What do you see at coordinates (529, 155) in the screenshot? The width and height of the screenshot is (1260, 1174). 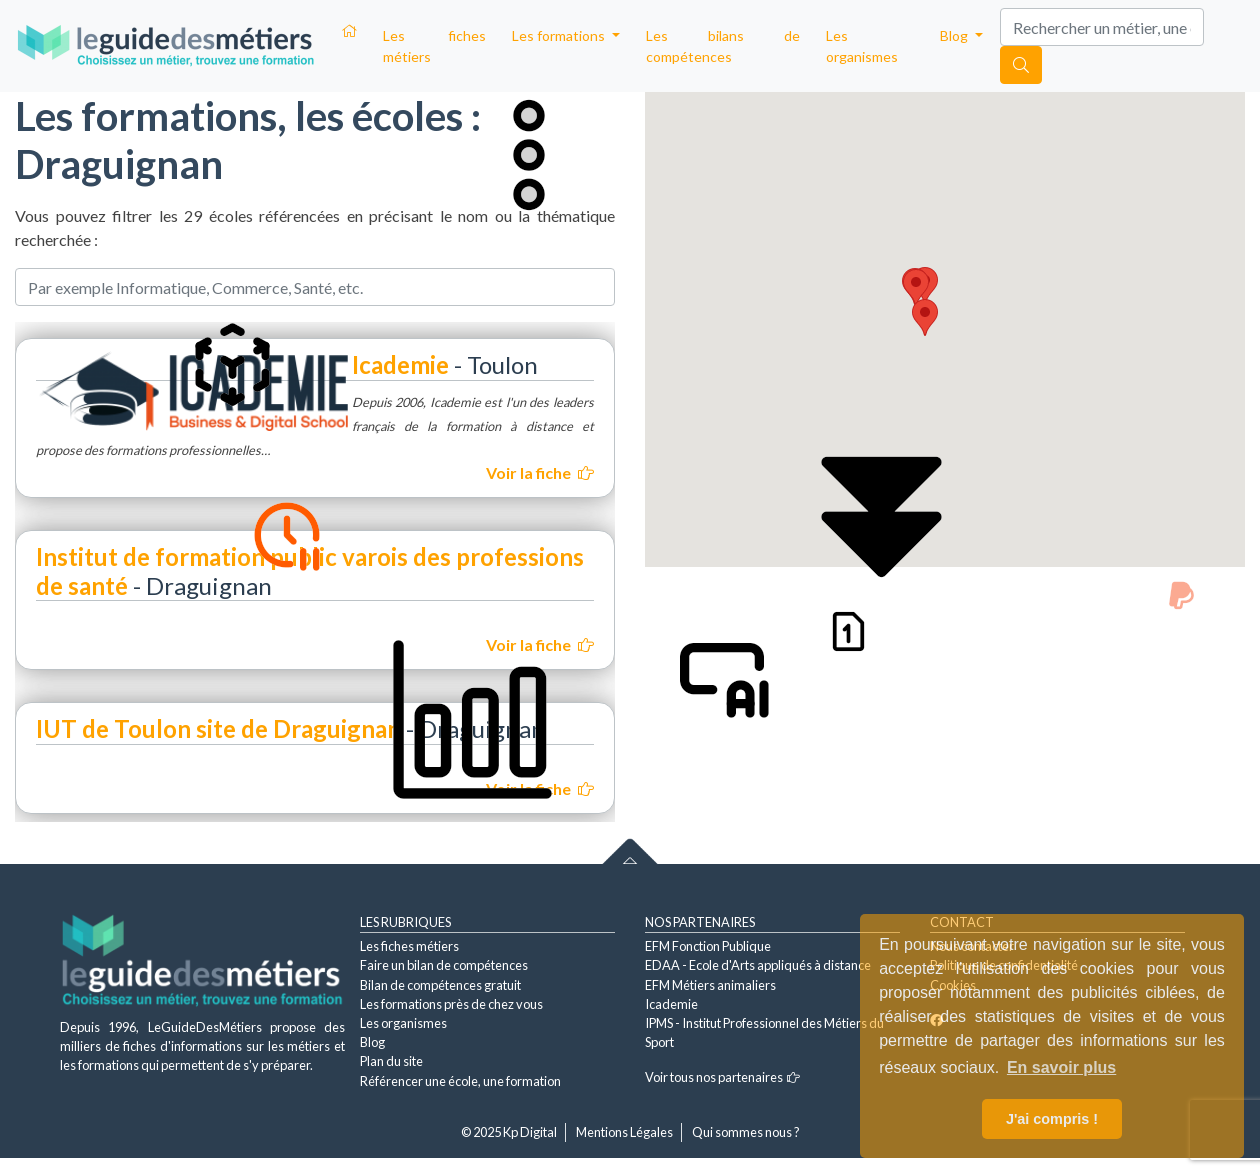 I see `open more options menu` at bounding box center [529, 155].